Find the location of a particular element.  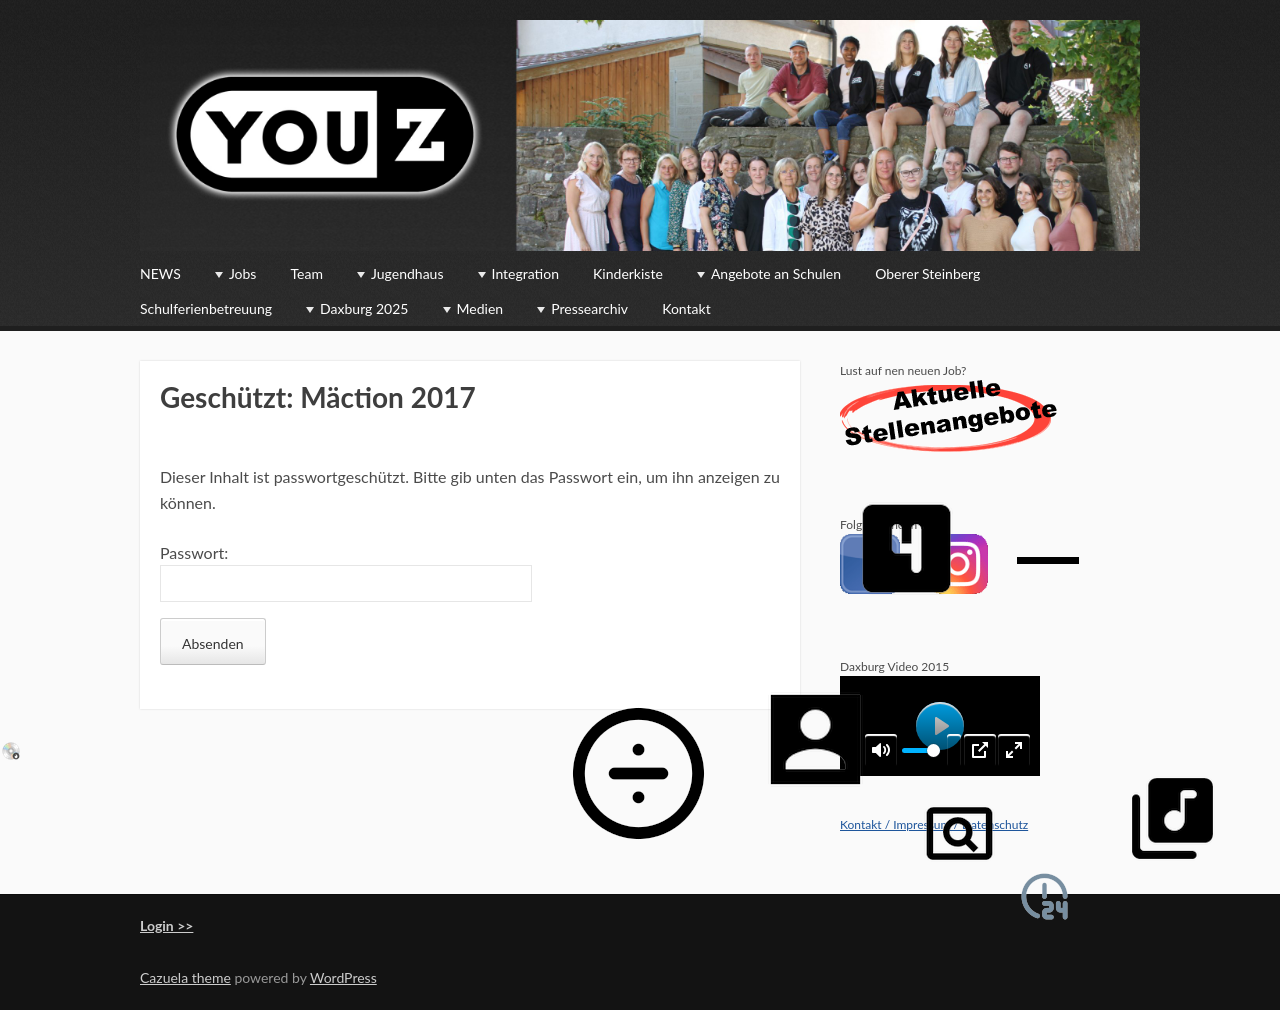

access your music library is located at coordinates (1172, 818).